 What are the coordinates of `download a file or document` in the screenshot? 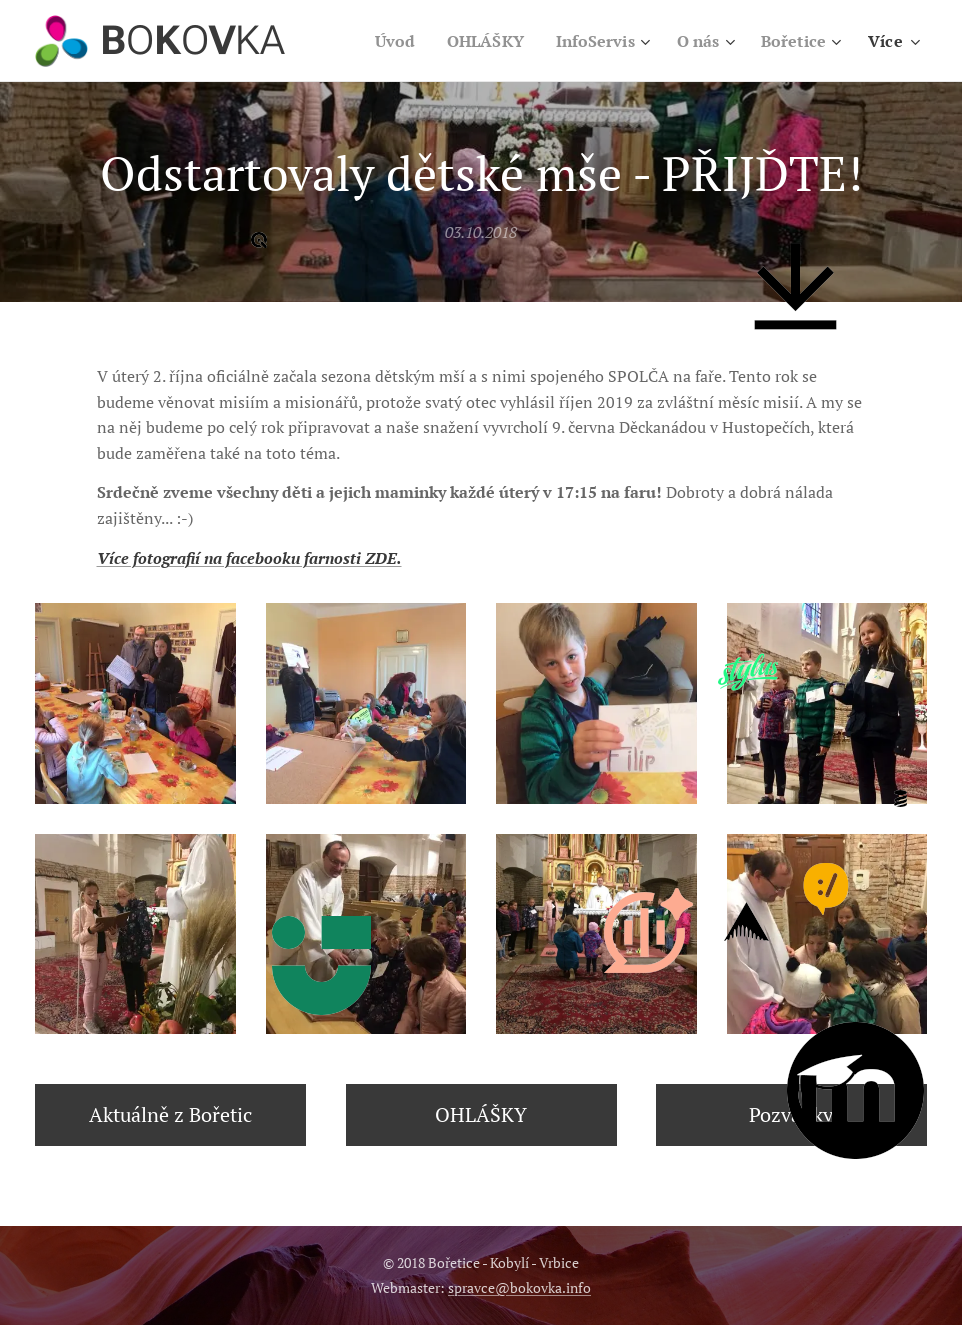 It's located at (795, 288).